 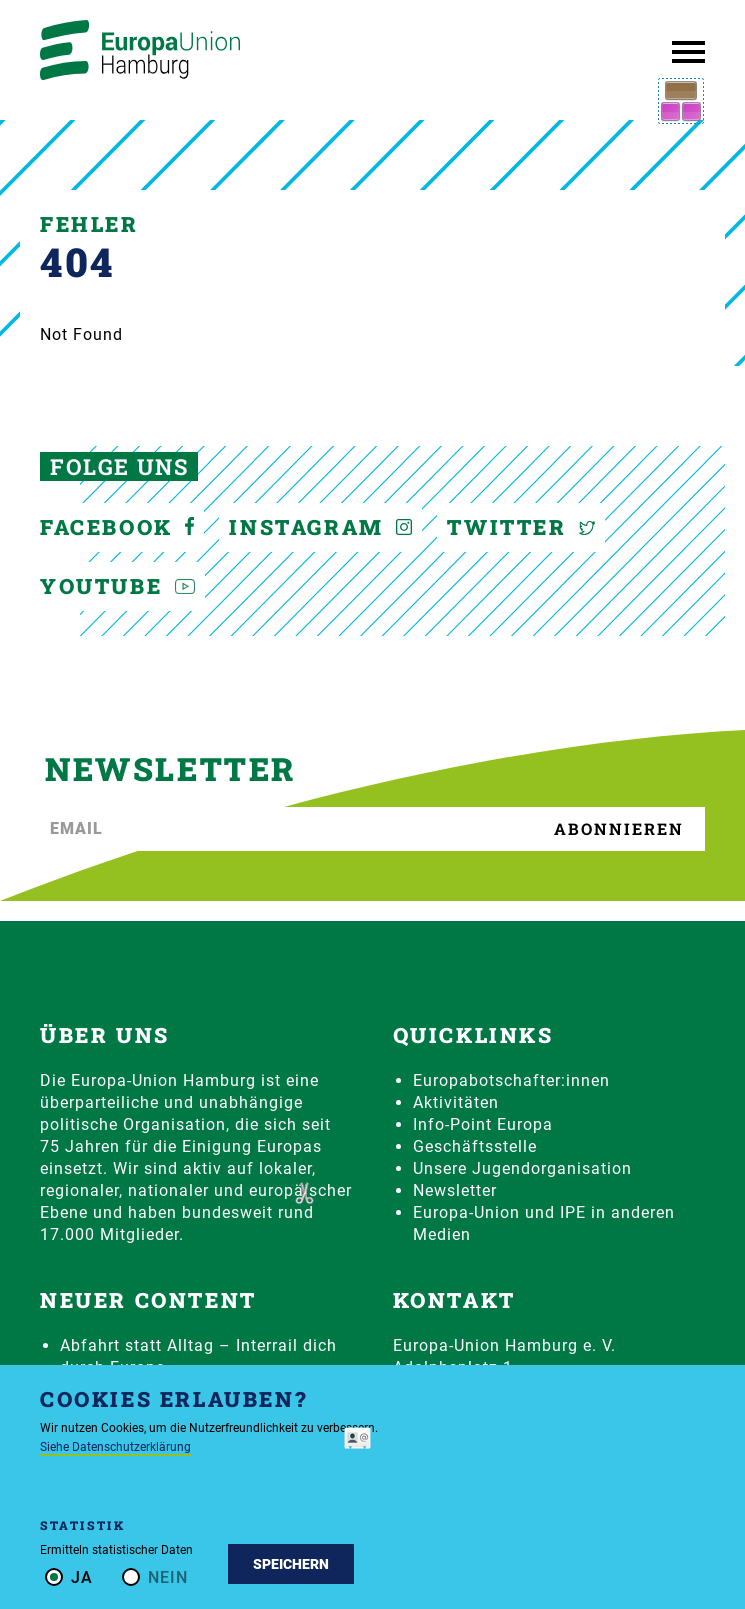 I want to click on cut selected content to clipboard, so click(x=304, y=1193).